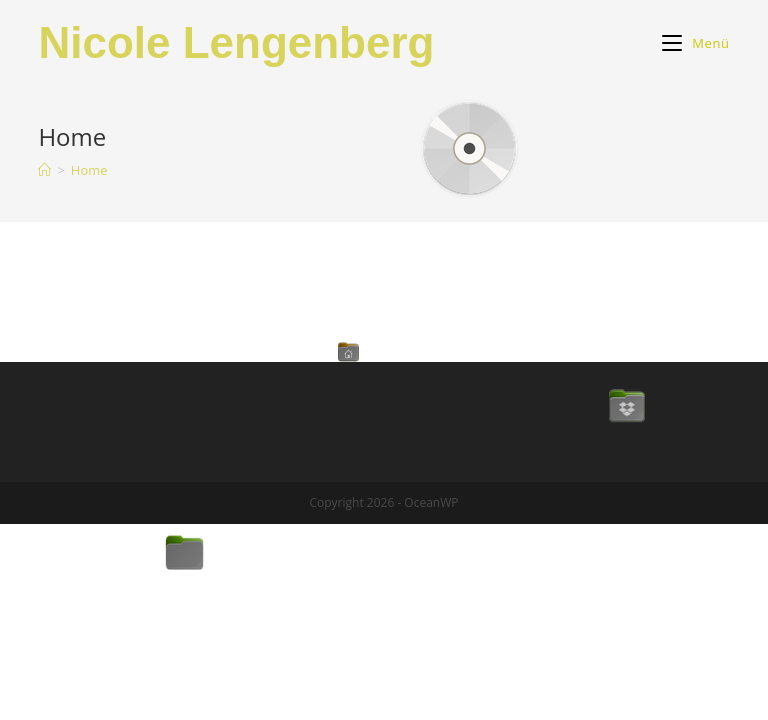 This screenshot has height=720, width=768. I want to click on access your home folder, so click(348, 351).